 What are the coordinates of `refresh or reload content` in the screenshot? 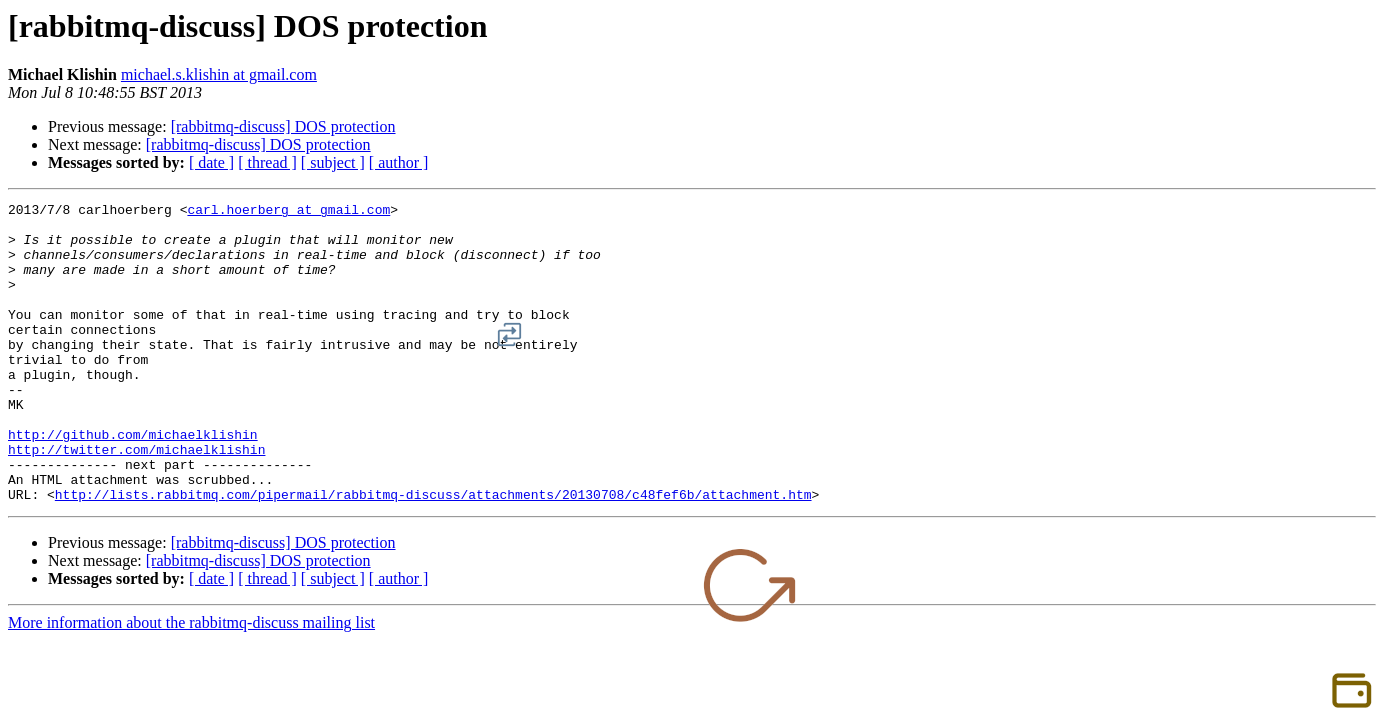 It's located at (750, 585).